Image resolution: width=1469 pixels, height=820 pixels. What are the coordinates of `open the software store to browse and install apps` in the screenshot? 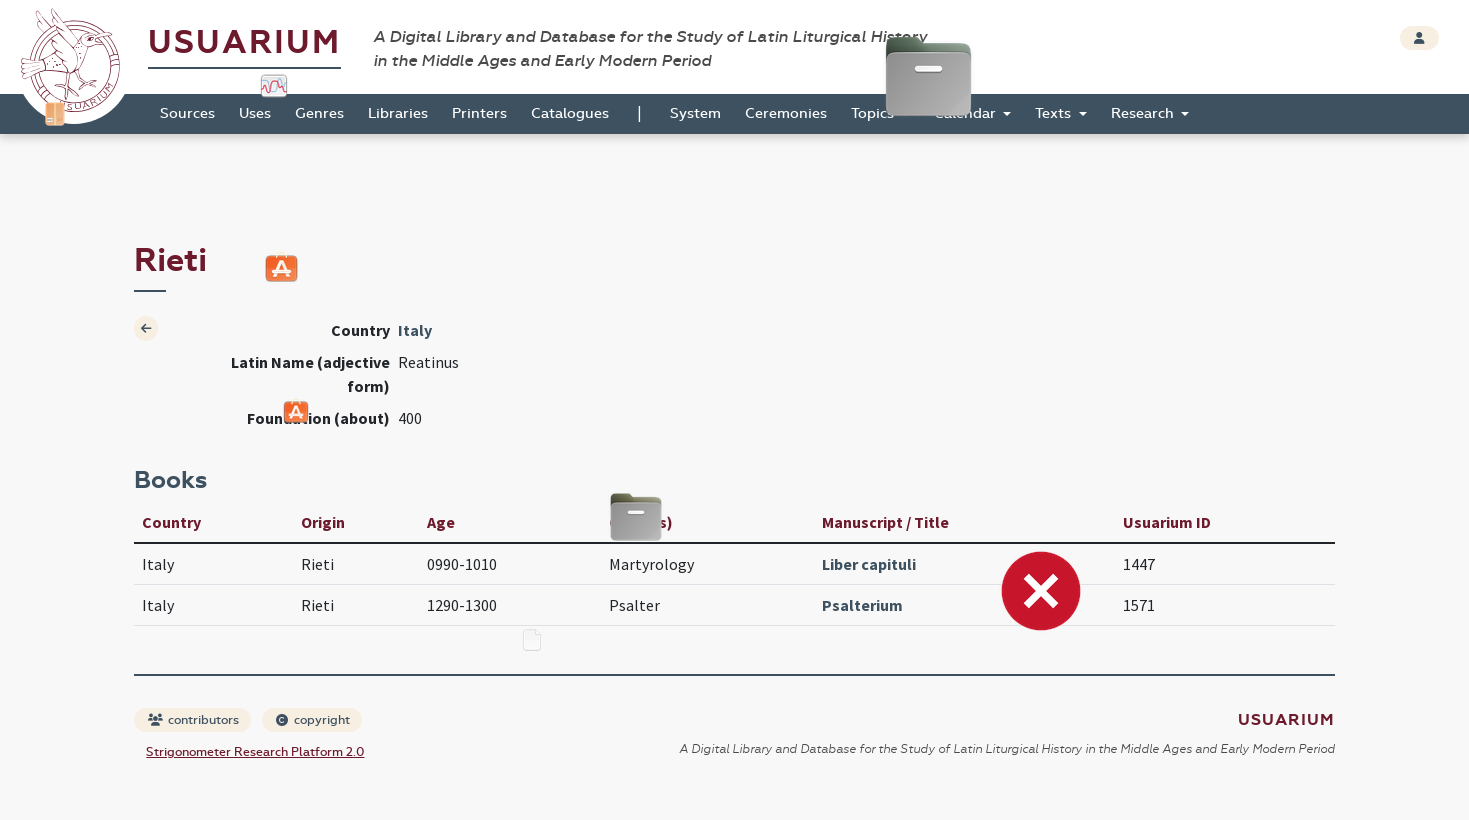 It's located at (296, 412).